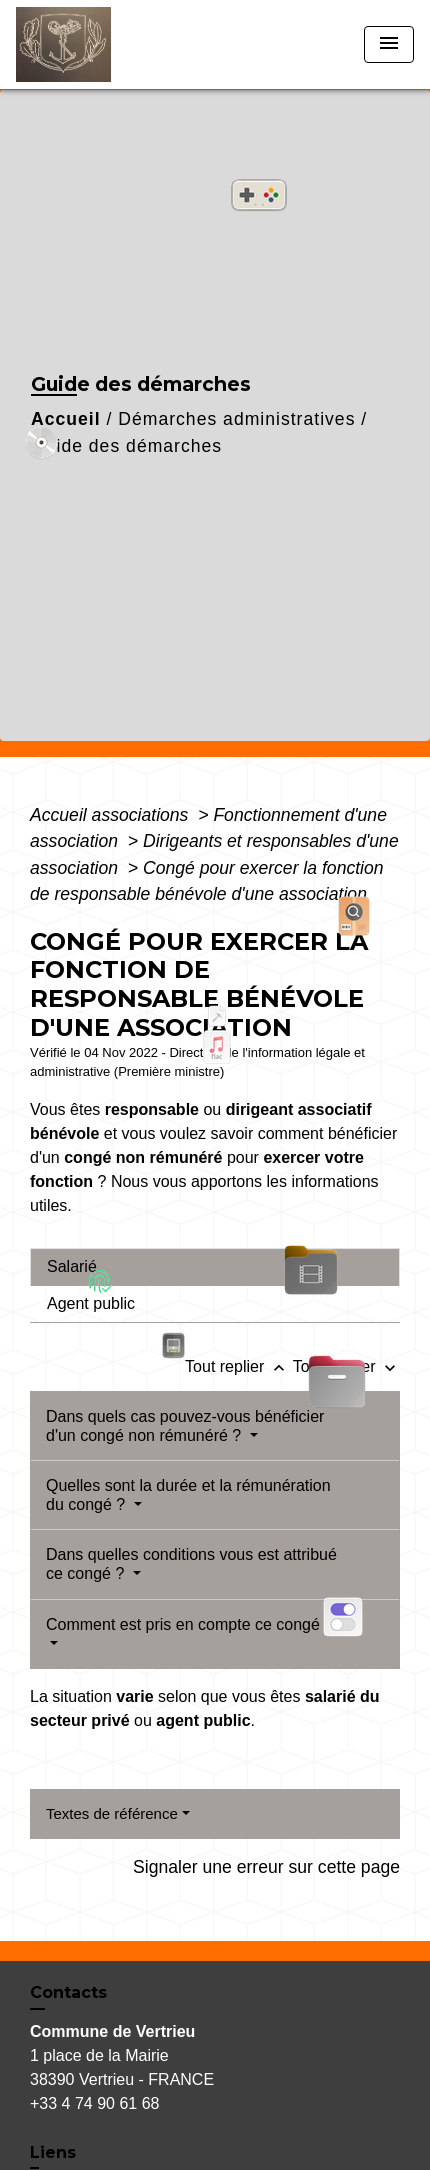 The width and height of the screenshot is (430, 2170). Describe the element at coordinates (354, 916) in the screenshot. I see `resolving package dependencies` at that location.